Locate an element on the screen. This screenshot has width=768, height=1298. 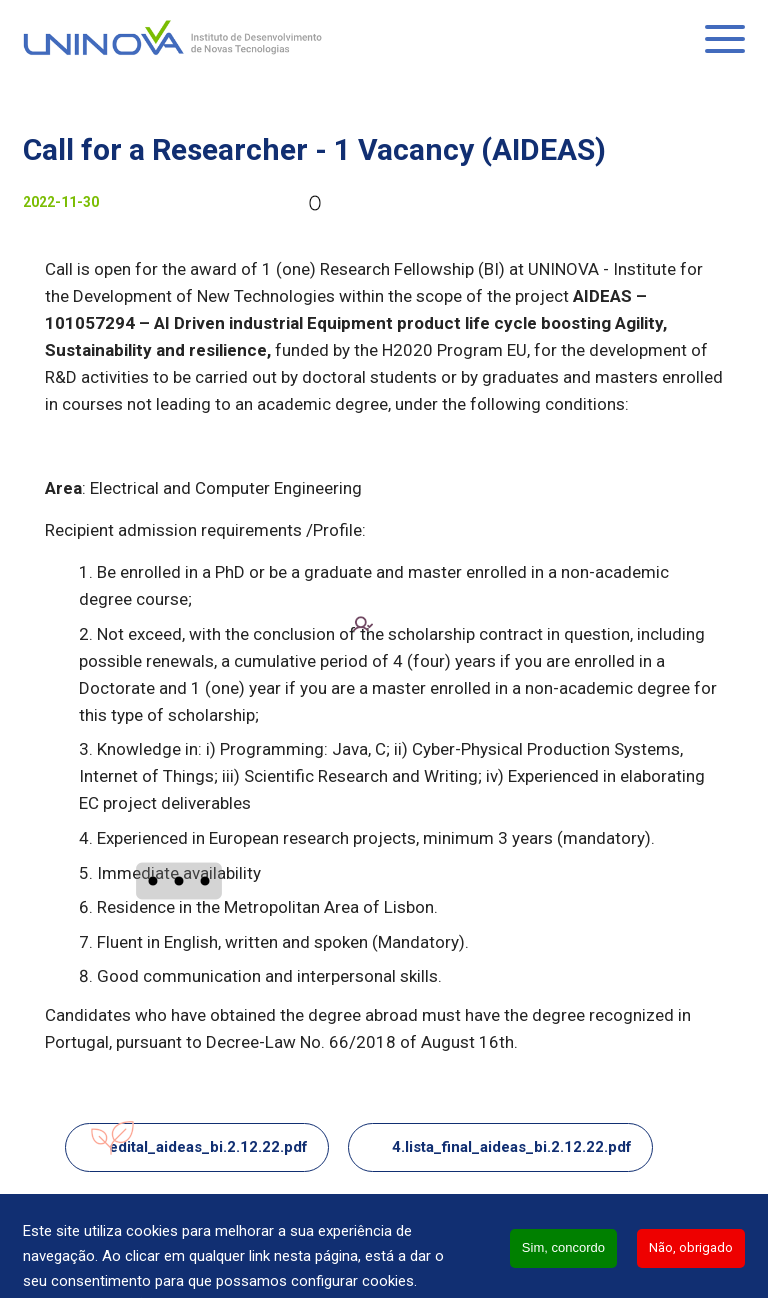
open more options menu is located at coordinates (179, 881).